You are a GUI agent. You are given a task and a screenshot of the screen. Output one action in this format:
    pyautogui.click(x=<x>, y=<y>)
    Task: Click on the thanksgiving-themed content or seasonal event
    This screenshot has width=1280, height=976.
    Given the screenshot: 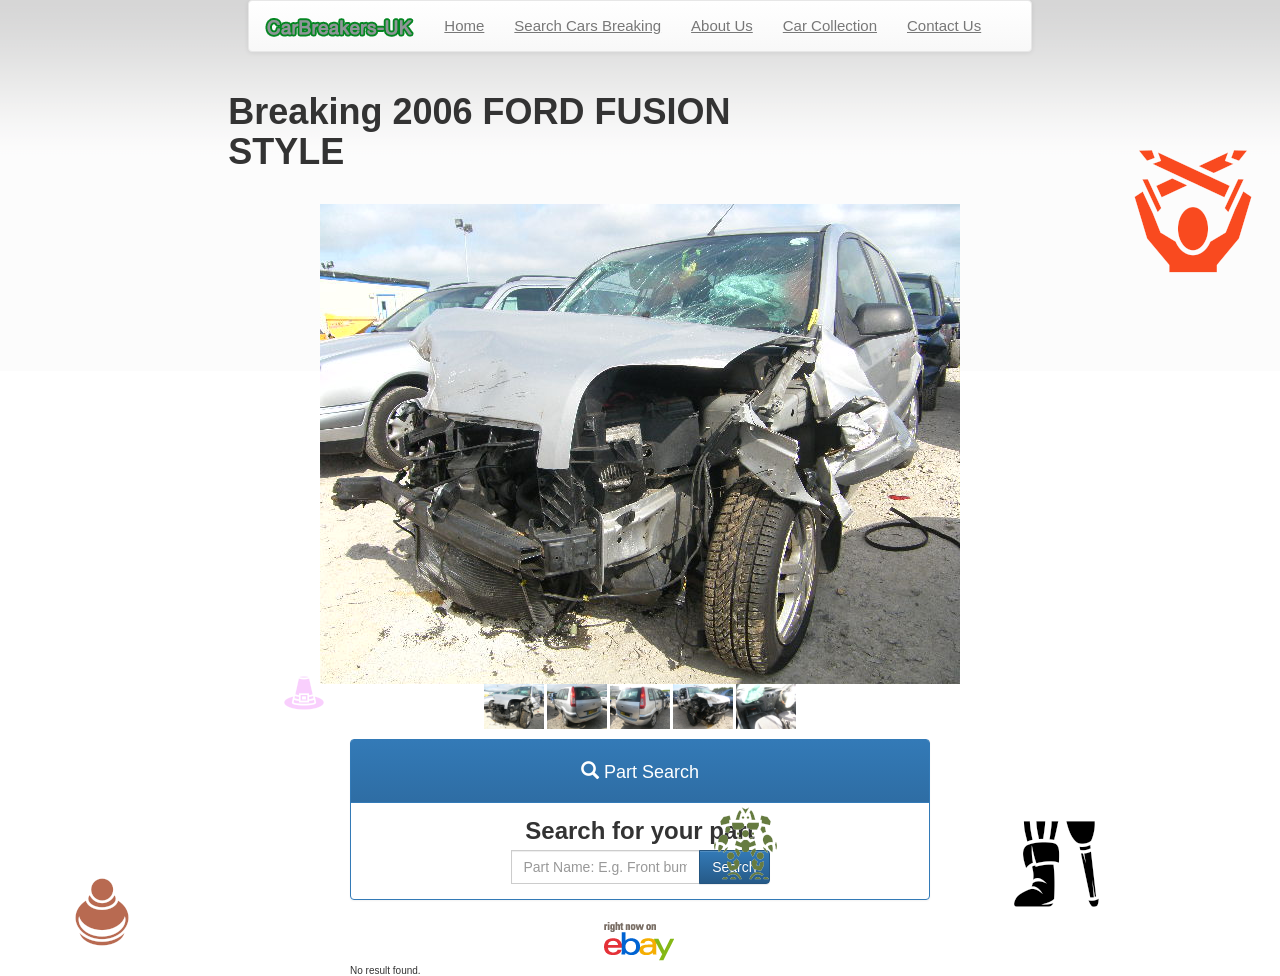 What is the action you would take?
    pyautogui.click(x=304, y=693)
    